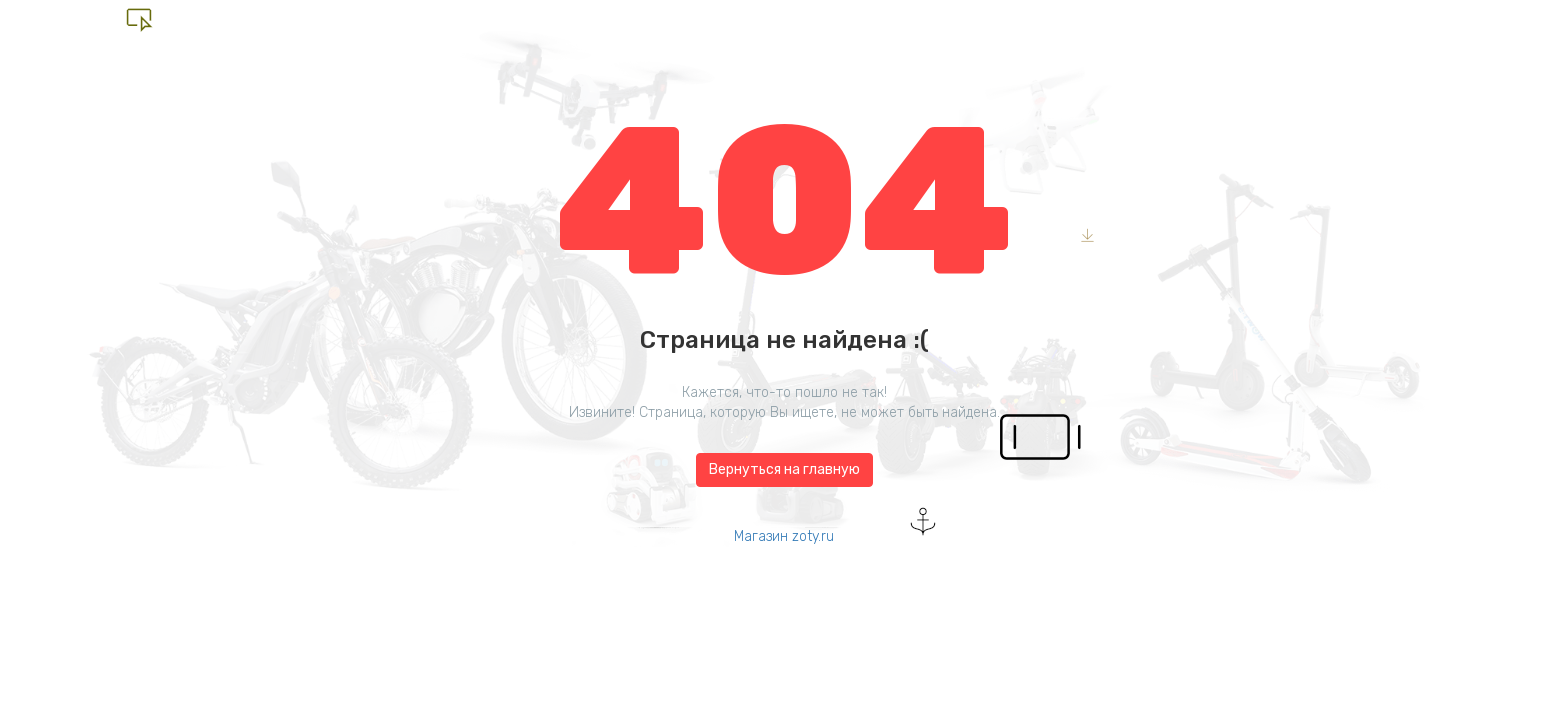 This screenshot has width=1568, height=720. What do you see at coordinates (1039, 437) in the screenshot?
I see `indicates low battery status` at bounding box center [1039, 437].